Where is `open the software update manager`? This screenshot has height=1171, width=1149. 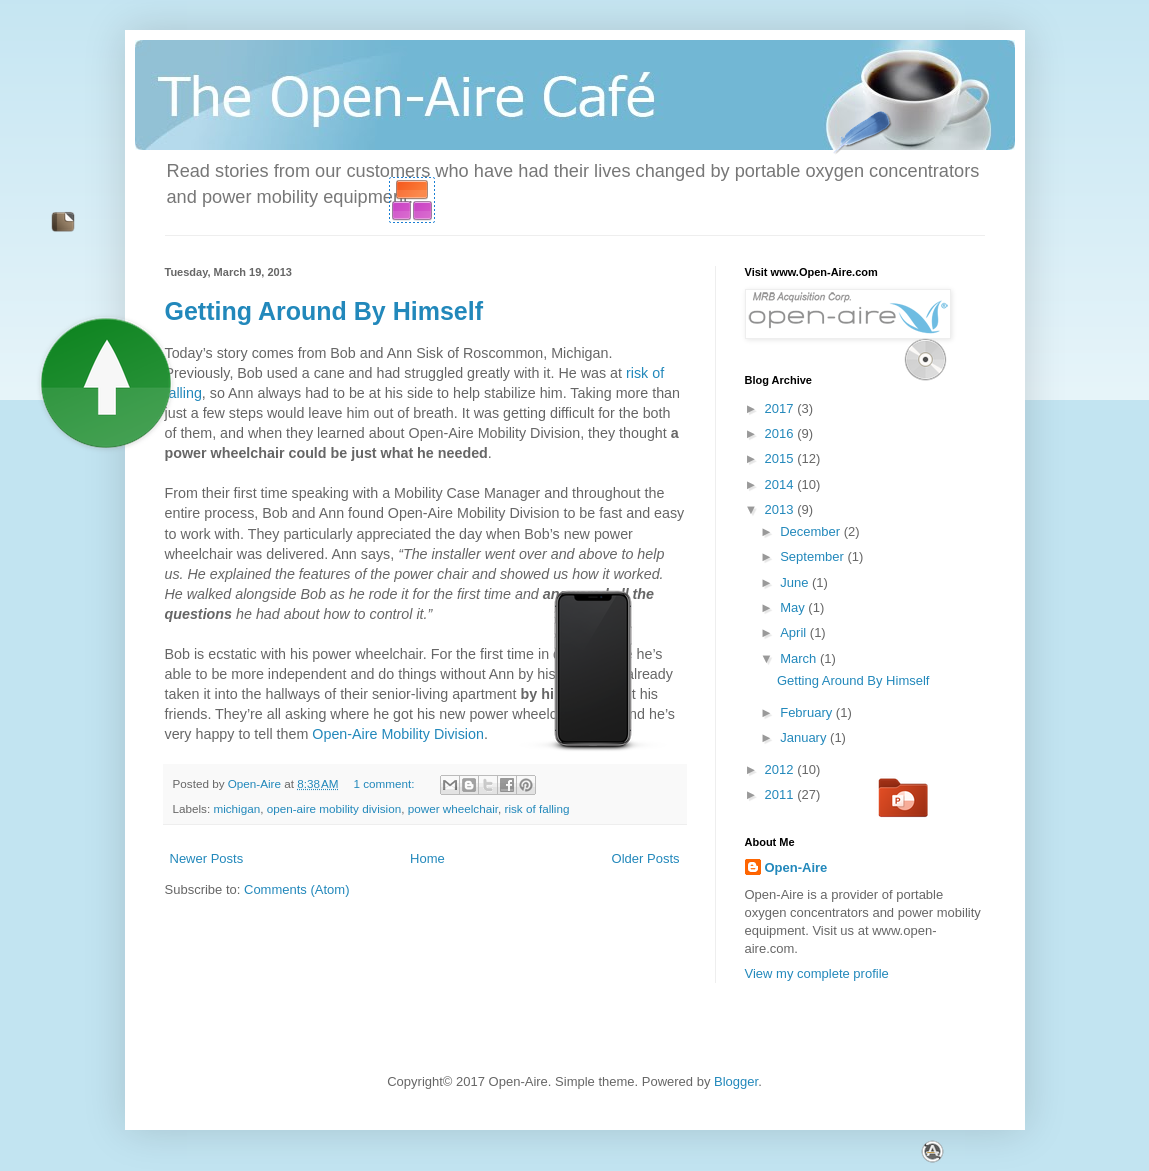 open the software update manager is located at coordinates (932, 1151).